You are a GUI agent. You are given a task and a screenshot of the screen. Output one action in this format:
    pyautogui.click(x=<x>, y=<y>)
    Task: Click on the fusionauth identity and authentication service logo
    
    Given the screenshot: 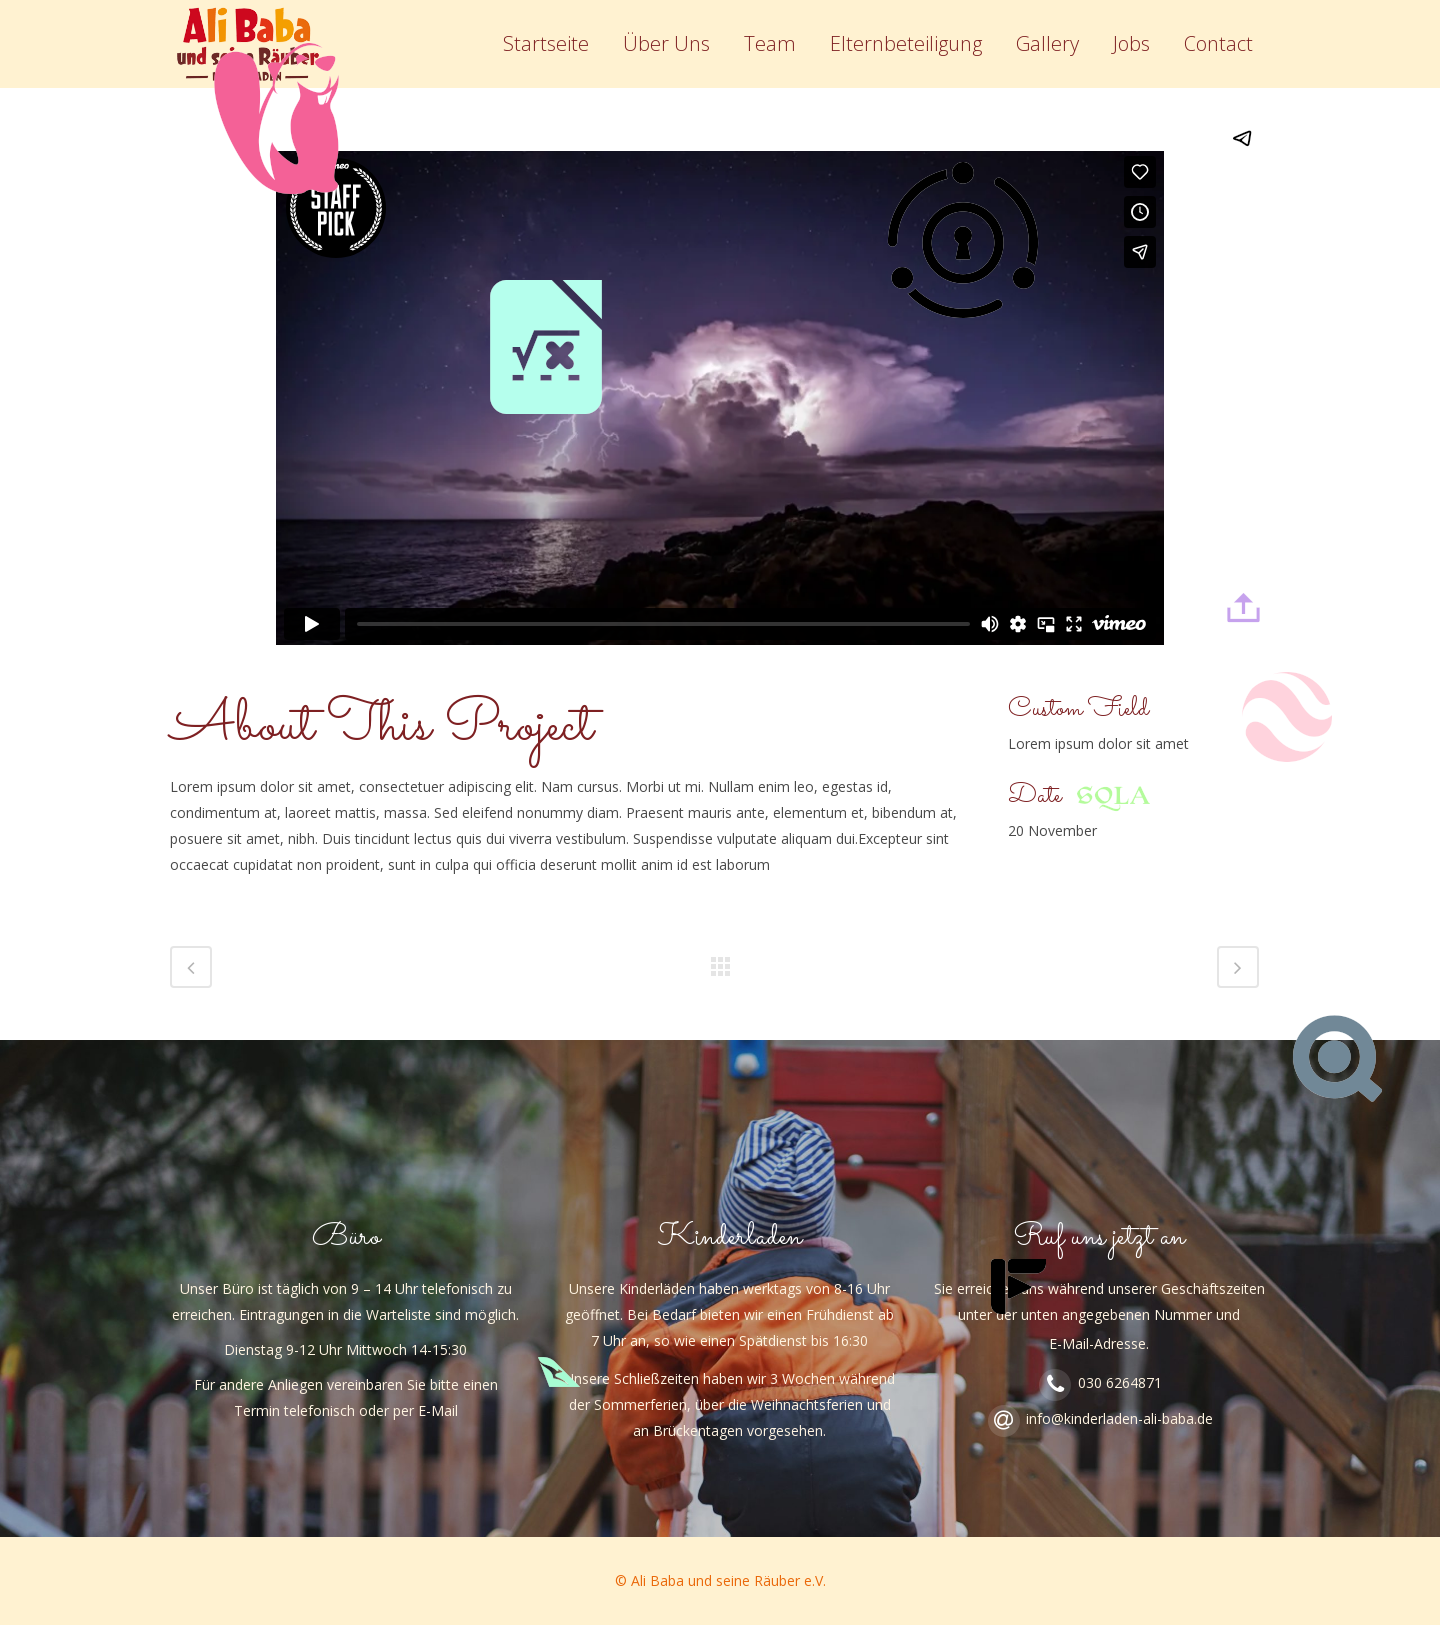 What is the action you would take?
    pyautogui.click(x=963, y=240)
    